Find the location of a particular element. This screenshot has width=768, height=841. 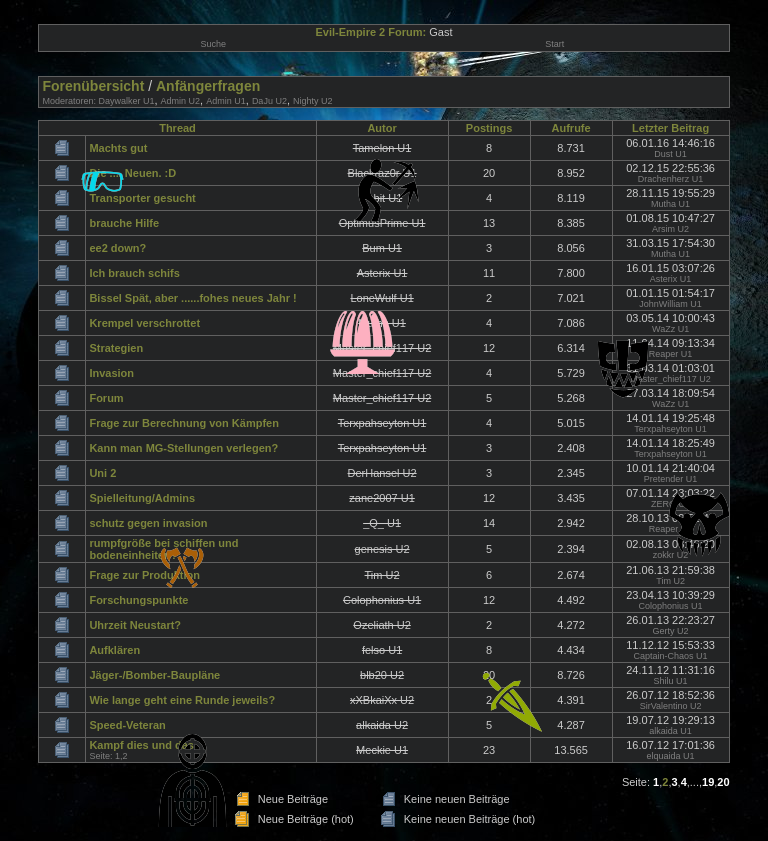

dessert or sweet treat category in a game menu is located at coordinates (362, 338).